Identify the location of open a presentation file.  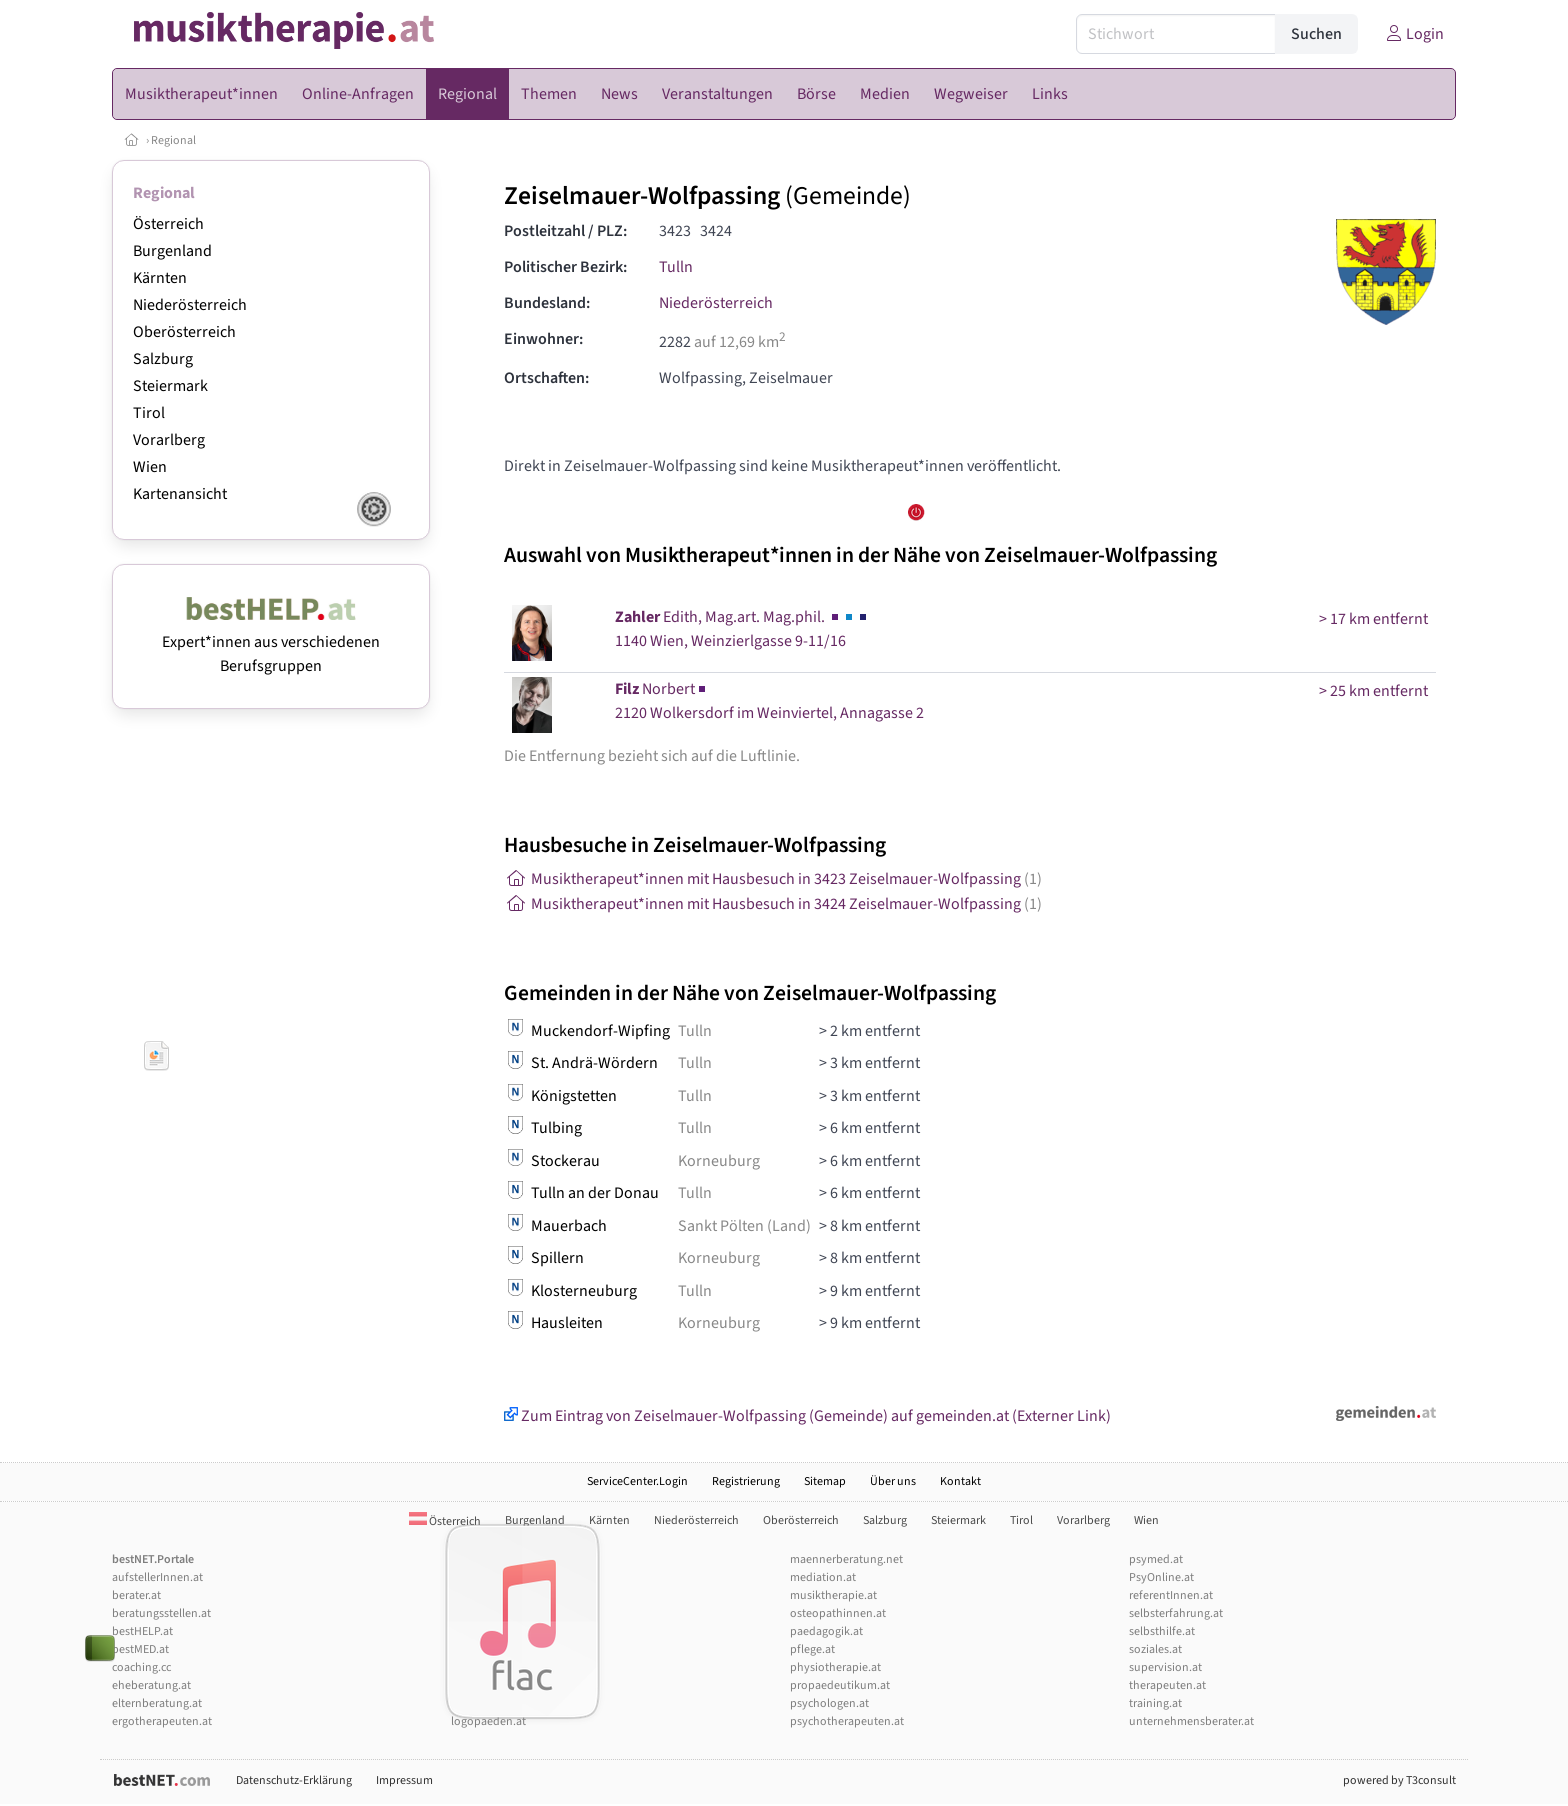
(156, 1055).